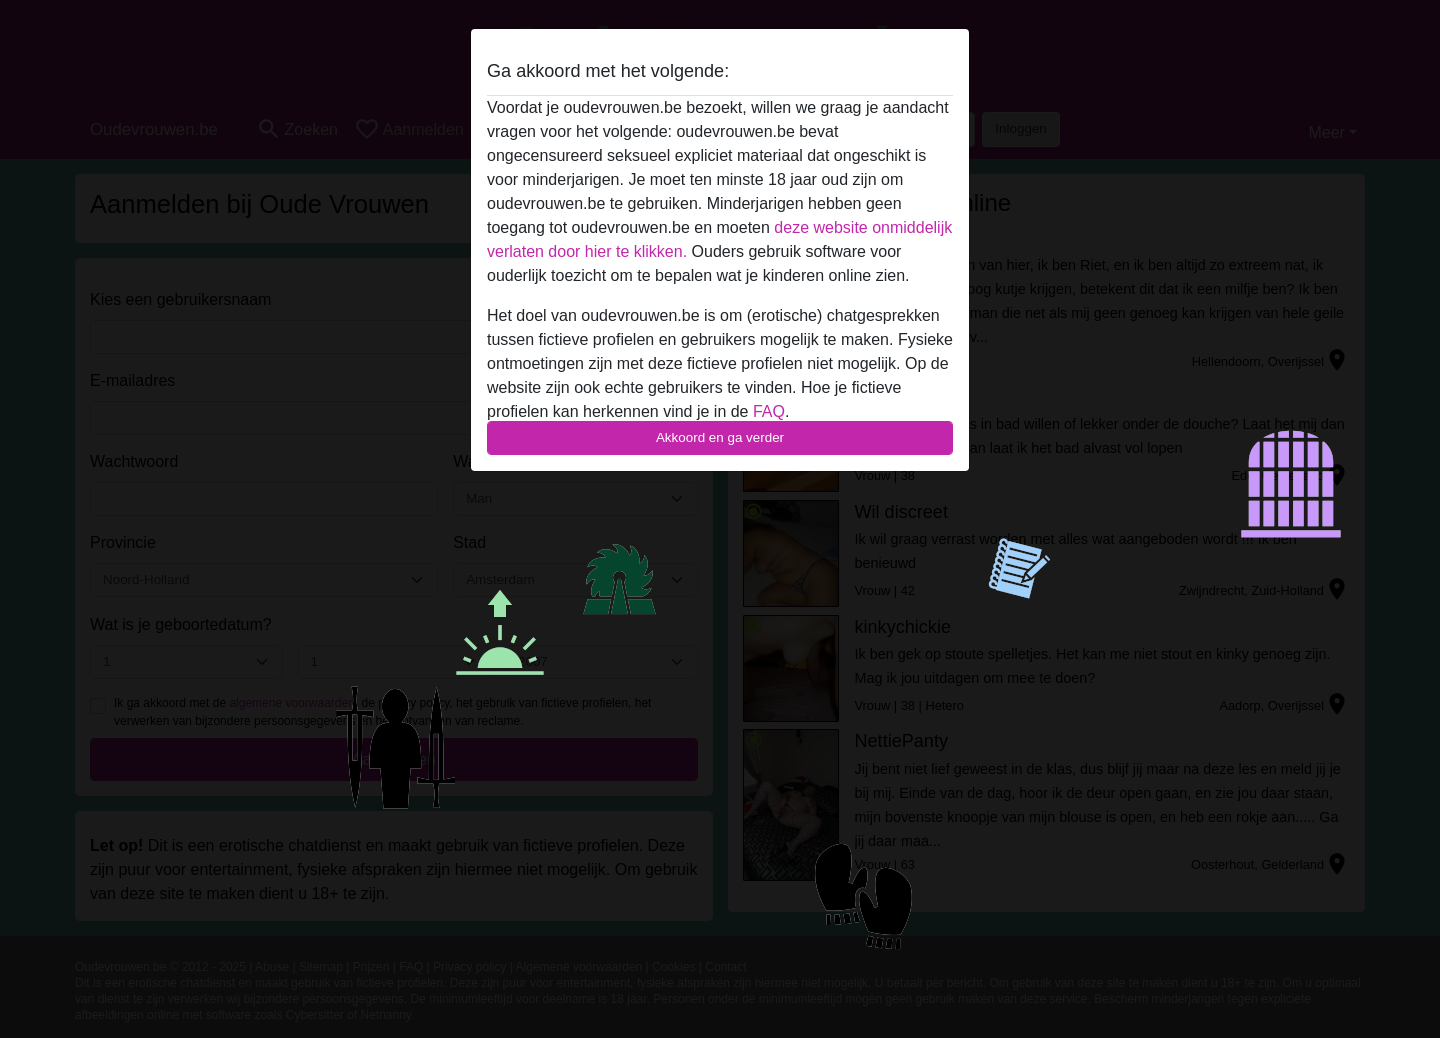 This screenshot has height=1038, width=1440. Describe the element at coordinates (619, 577) in the screenshot. I see `sawmill or lumber processing facility` at that location.